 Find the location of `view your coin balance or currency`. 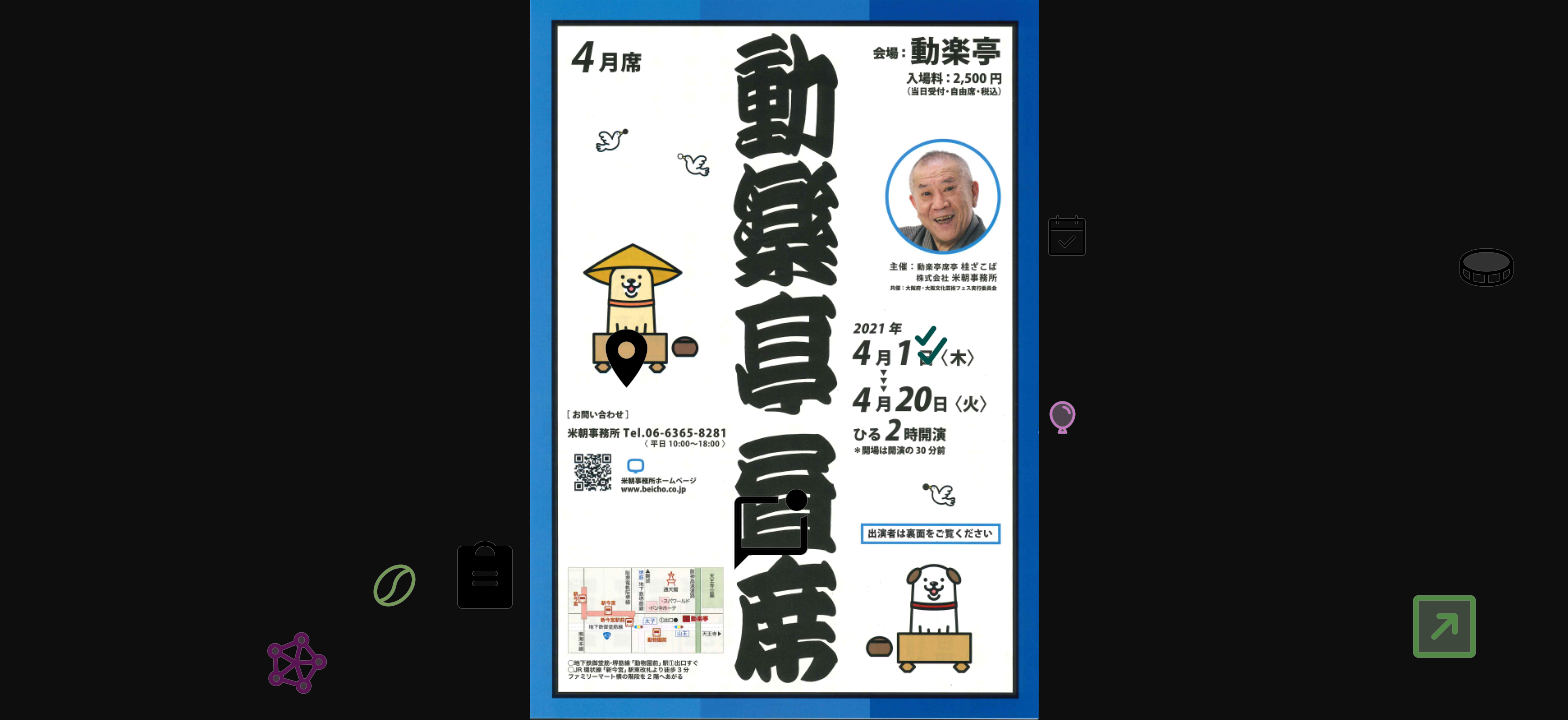

view your coin balance or currency is located at coordinates (1486, 267).